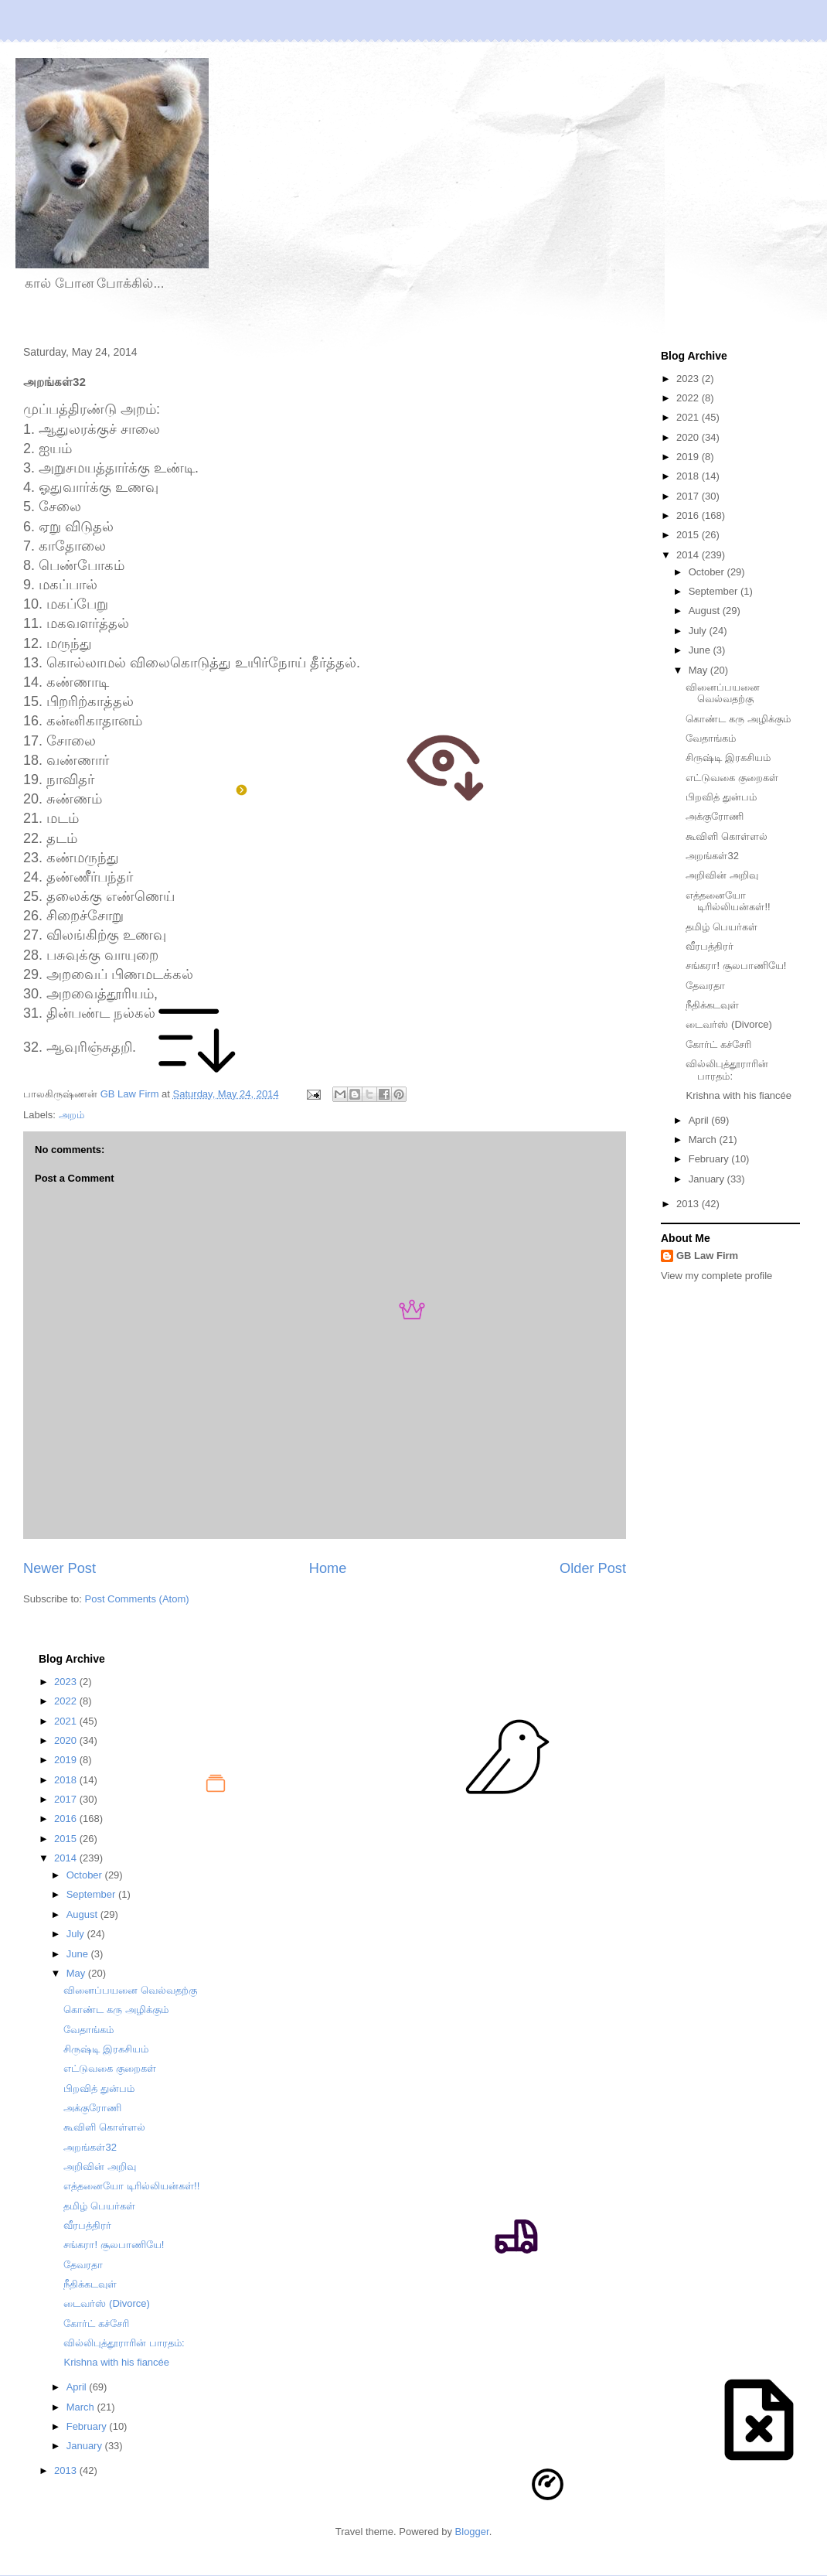 Image resolution: width=827 pixels, height=2576 pixels. Describe the element at coordinates (412, 1311) in the screenshot. I see `indicates premium or pro subscription status` at that location.